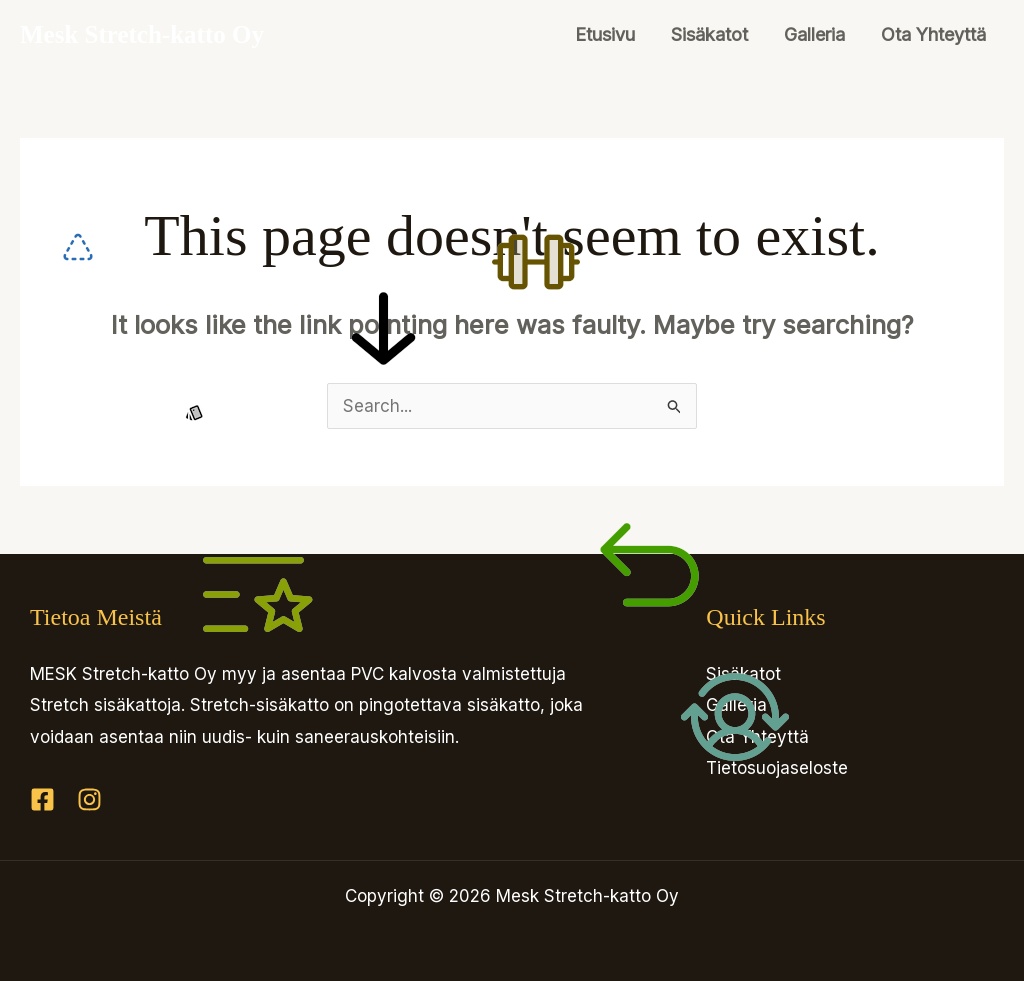  Describe the element at coordinates (78, 247) in the screenshot. I see `indicates an incomplete or in-progress shape` at that location.